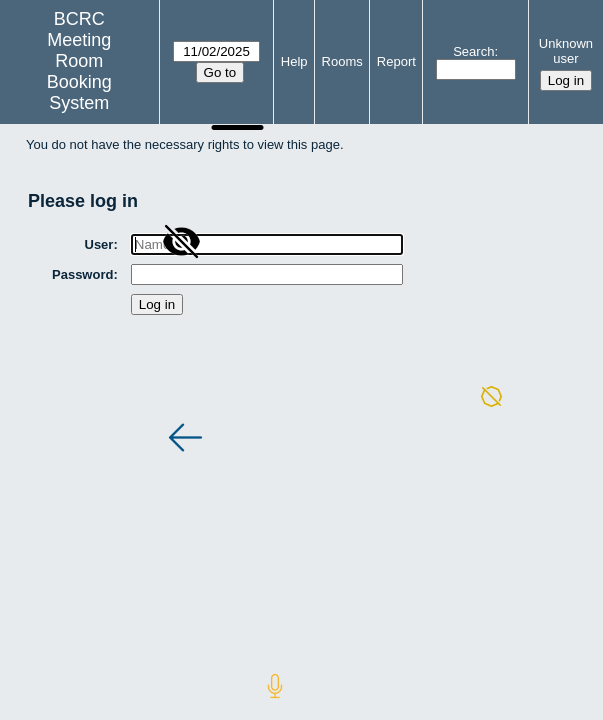 This screenshot has height=720, width=603. Describe the element at coordinates (185, 437) in the screenshot. I see `go back to the previous screen` at that location.